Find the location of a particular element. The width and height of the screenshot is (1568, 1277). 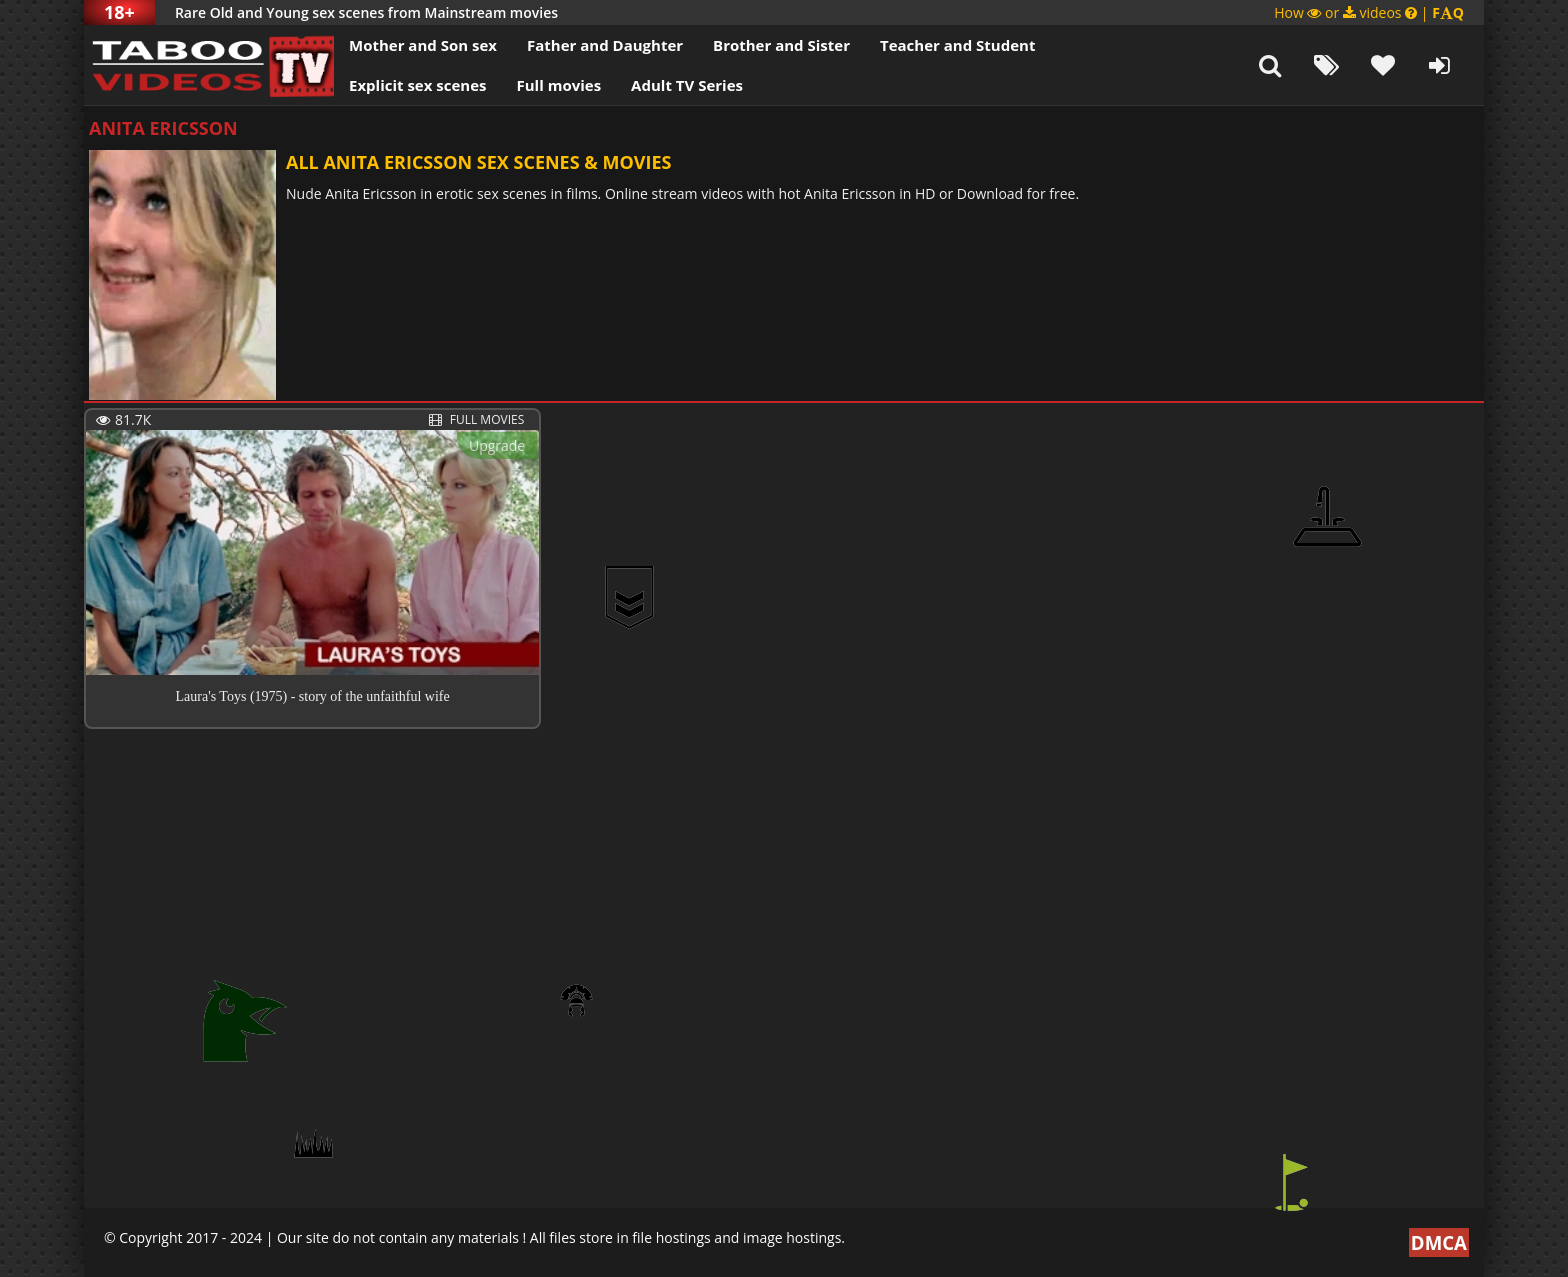

share to twitter is located at coordinates (245, 1020).